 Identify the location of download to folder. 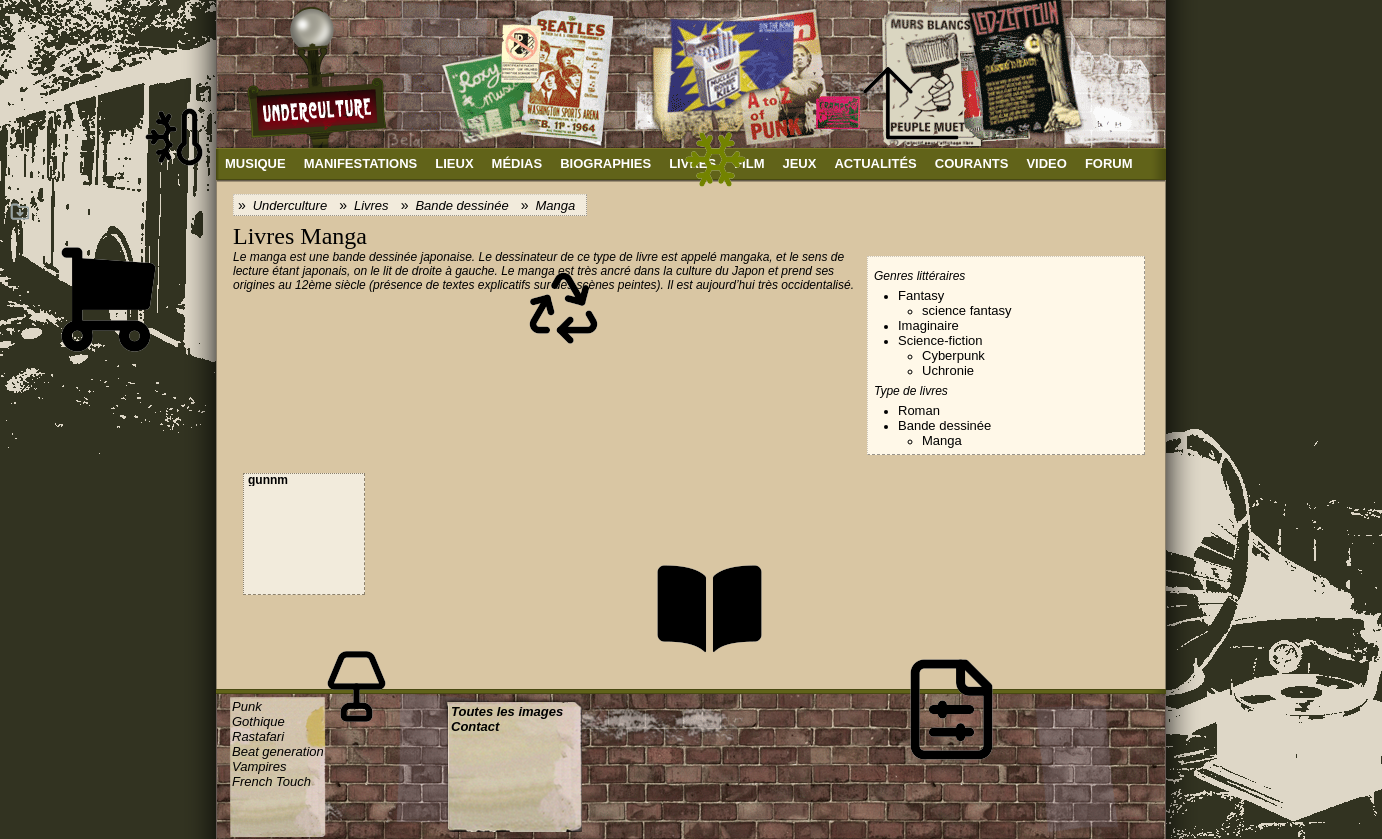
(20, 212).